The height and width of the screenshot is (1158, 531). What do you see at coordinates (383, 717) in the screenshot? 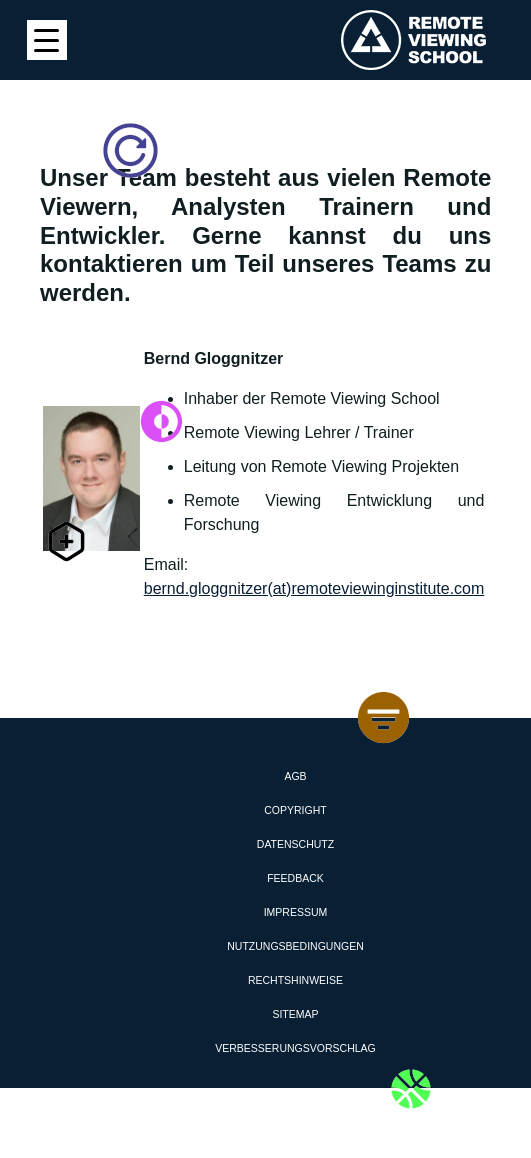
I see `filter or sort content` at bounding box center [383, 717].